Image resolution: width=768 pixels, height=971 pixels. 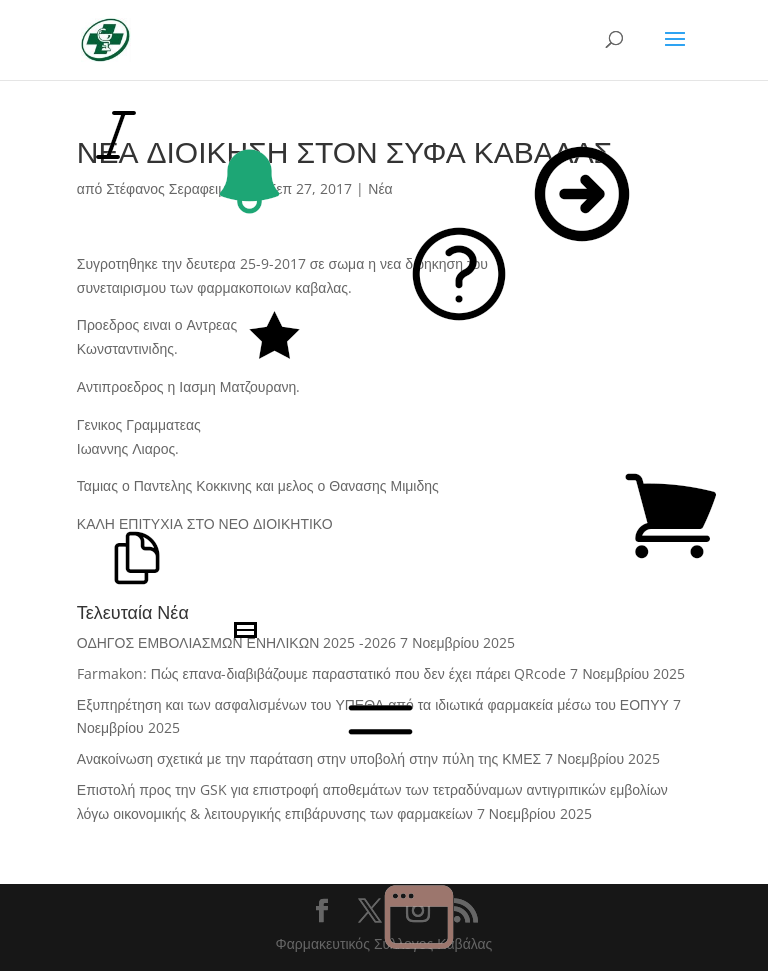 I want to click on go to next step or screen, so click(x=582, y=194).